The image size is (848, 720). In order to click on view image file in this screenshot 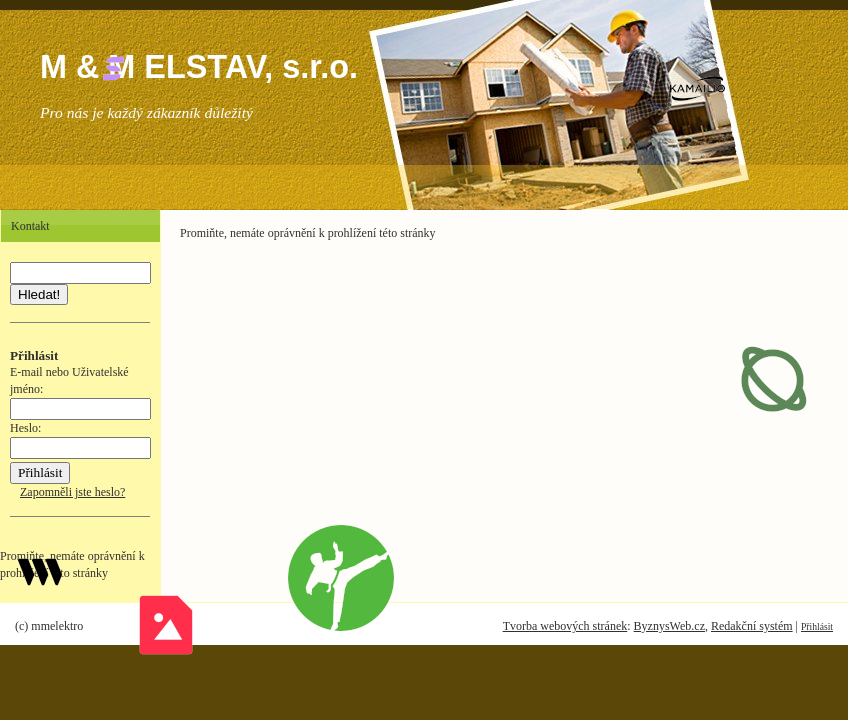, I will do `click(166, 625)`.